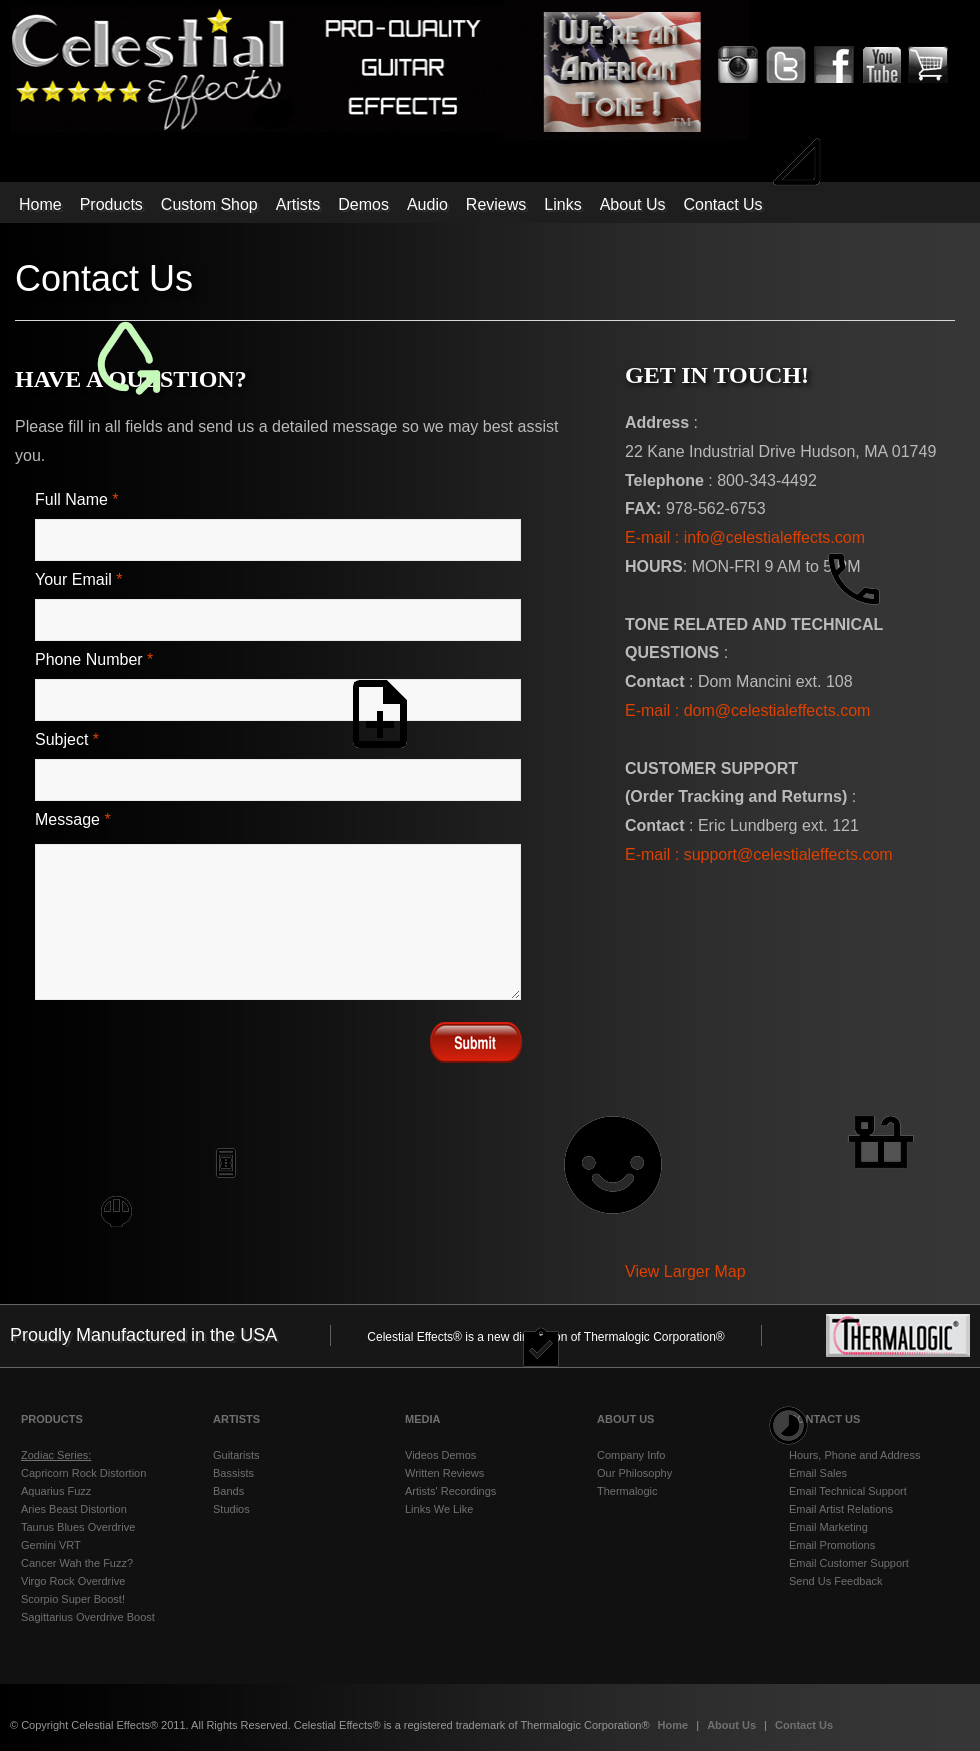  I want to click on book a ticket or reservation online, so click(226, 1163).